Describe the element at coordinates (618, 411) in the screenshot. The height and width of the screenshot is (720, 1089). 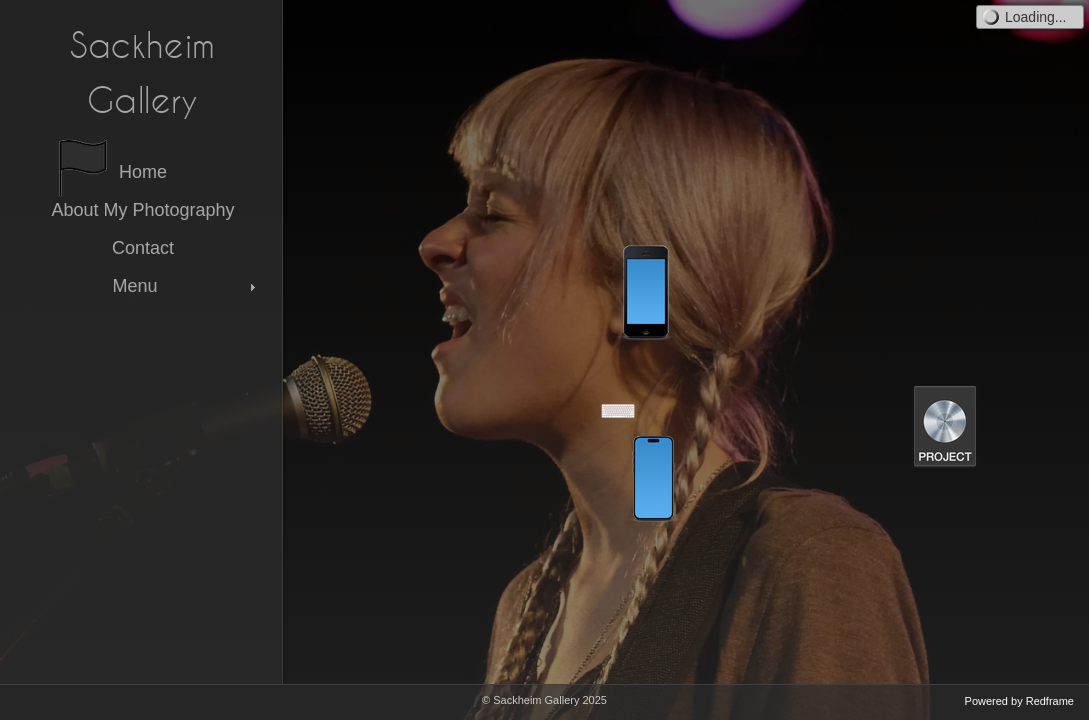
I see `connect to a wireless bluetooth keyboard` at that location.